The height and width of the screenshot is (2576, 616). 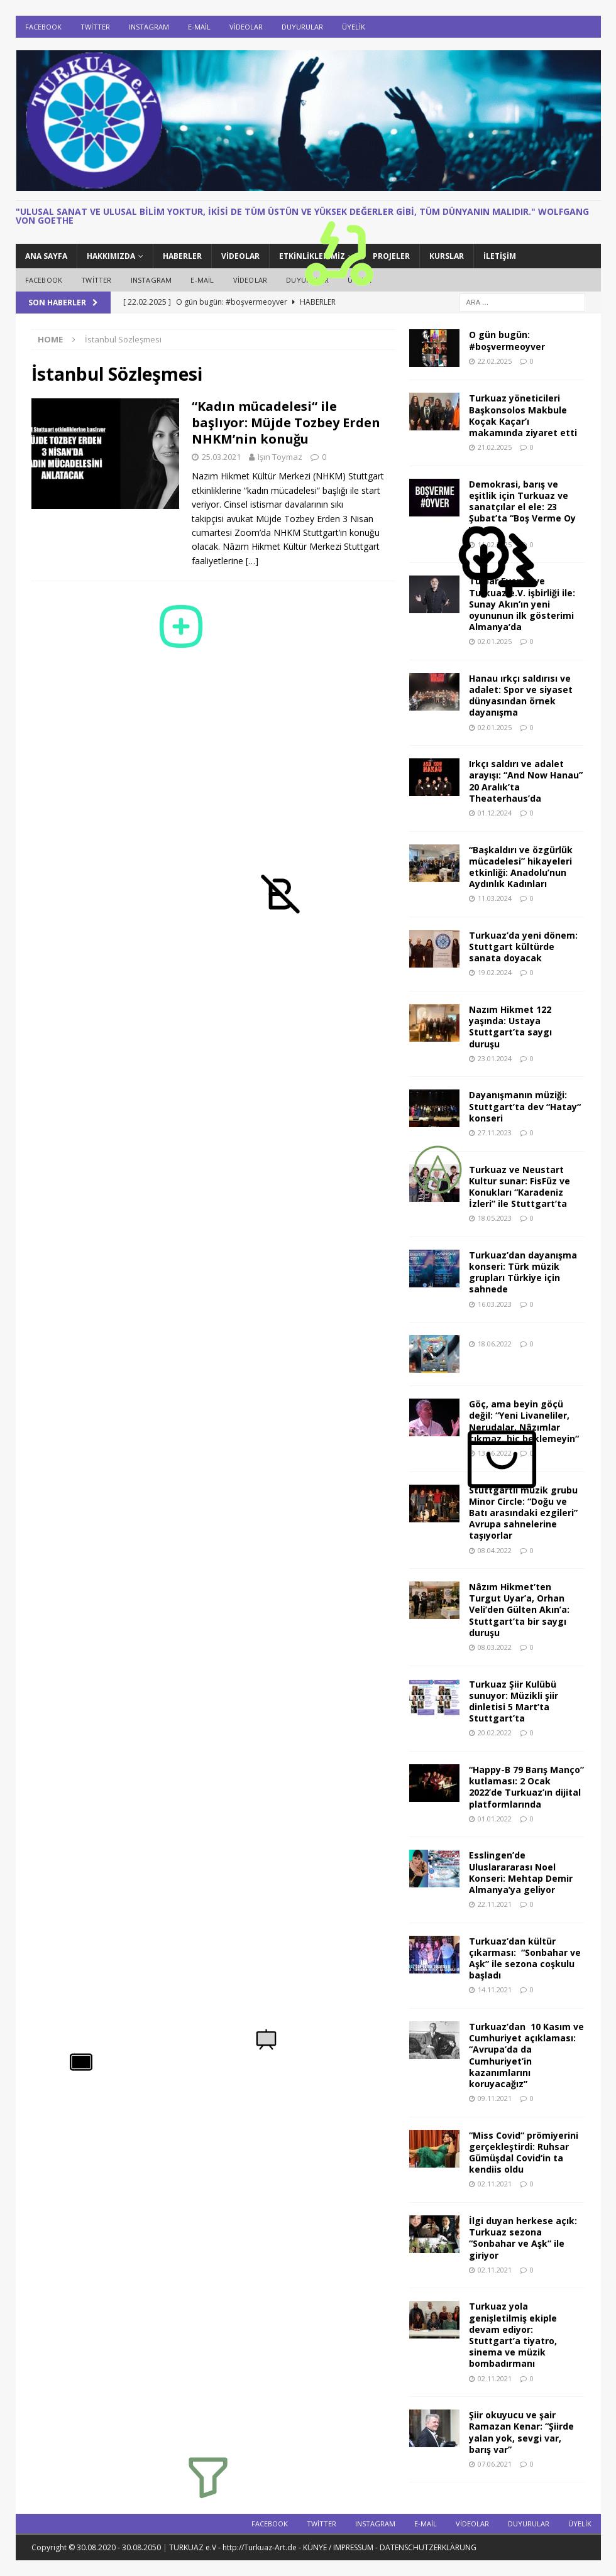 I want to click on switch to landscape orientation, so click(x=81, y=2062).